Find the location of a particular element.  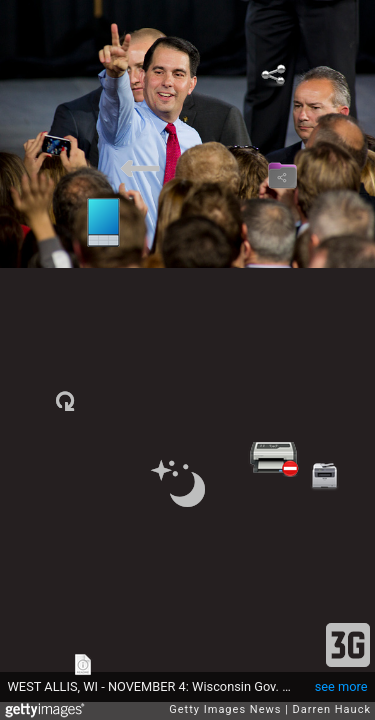

screen rotation is enabled is located at coordinates (65, 402).